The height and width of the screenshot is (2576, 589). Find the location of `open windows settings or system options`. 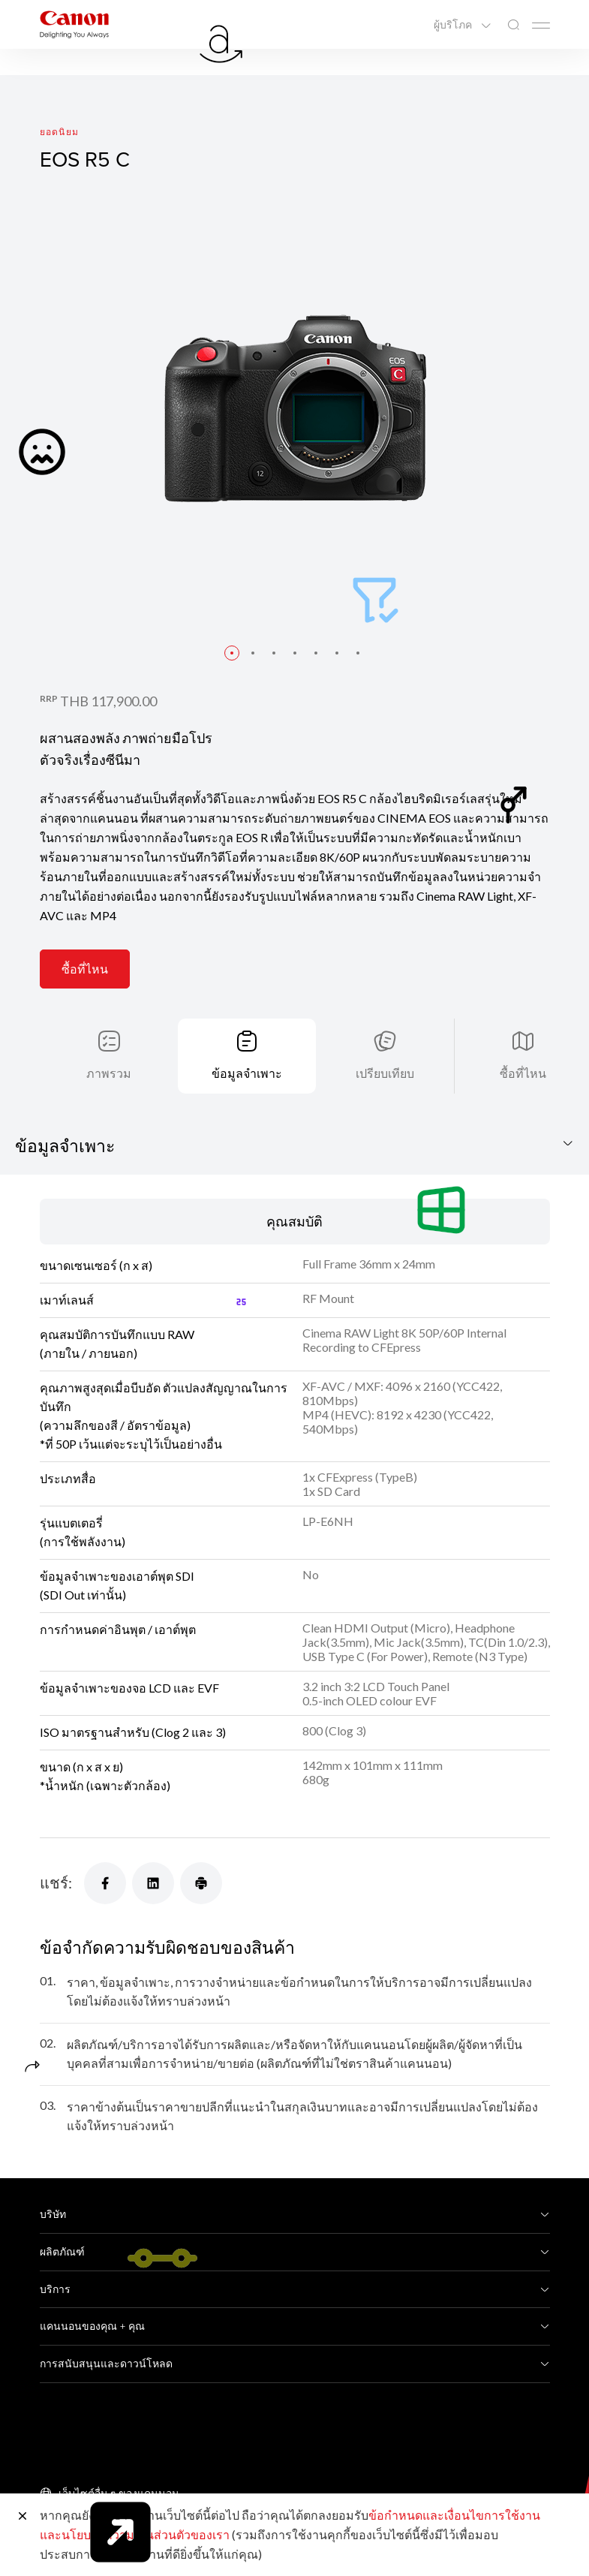

open windows settings or system options is located at coordinates (441, 1210).